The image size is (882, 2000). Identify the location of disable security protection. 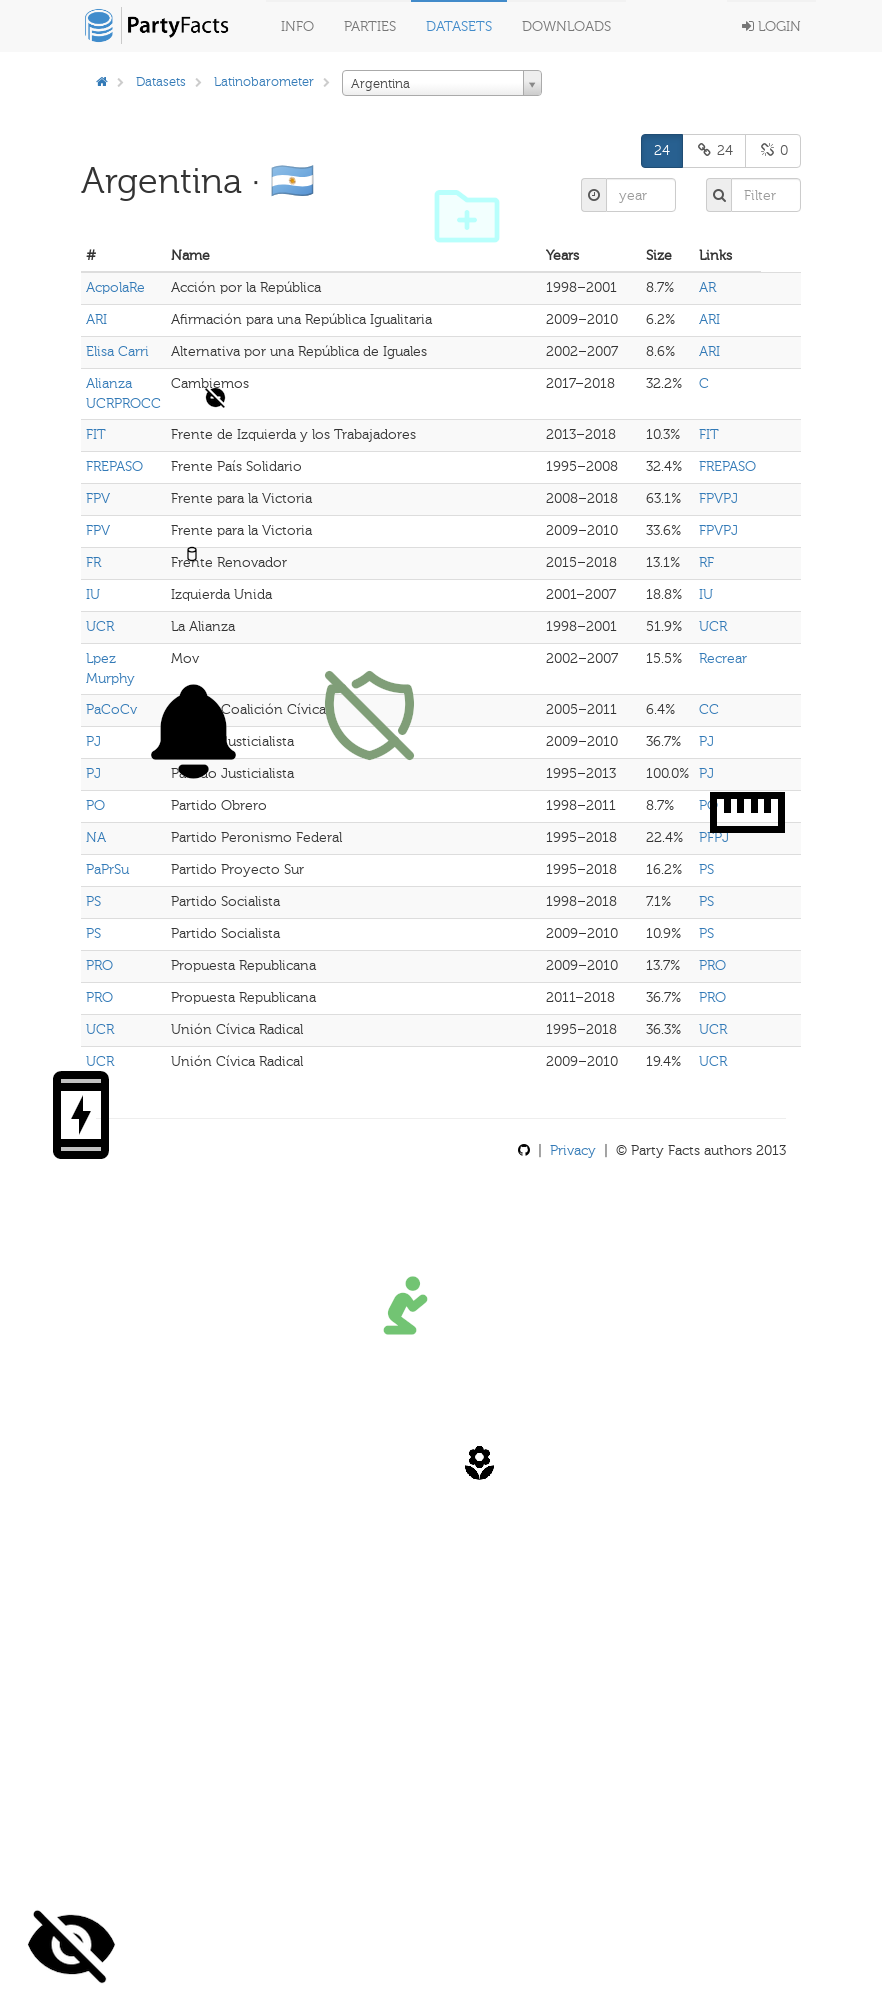
(369, 715).